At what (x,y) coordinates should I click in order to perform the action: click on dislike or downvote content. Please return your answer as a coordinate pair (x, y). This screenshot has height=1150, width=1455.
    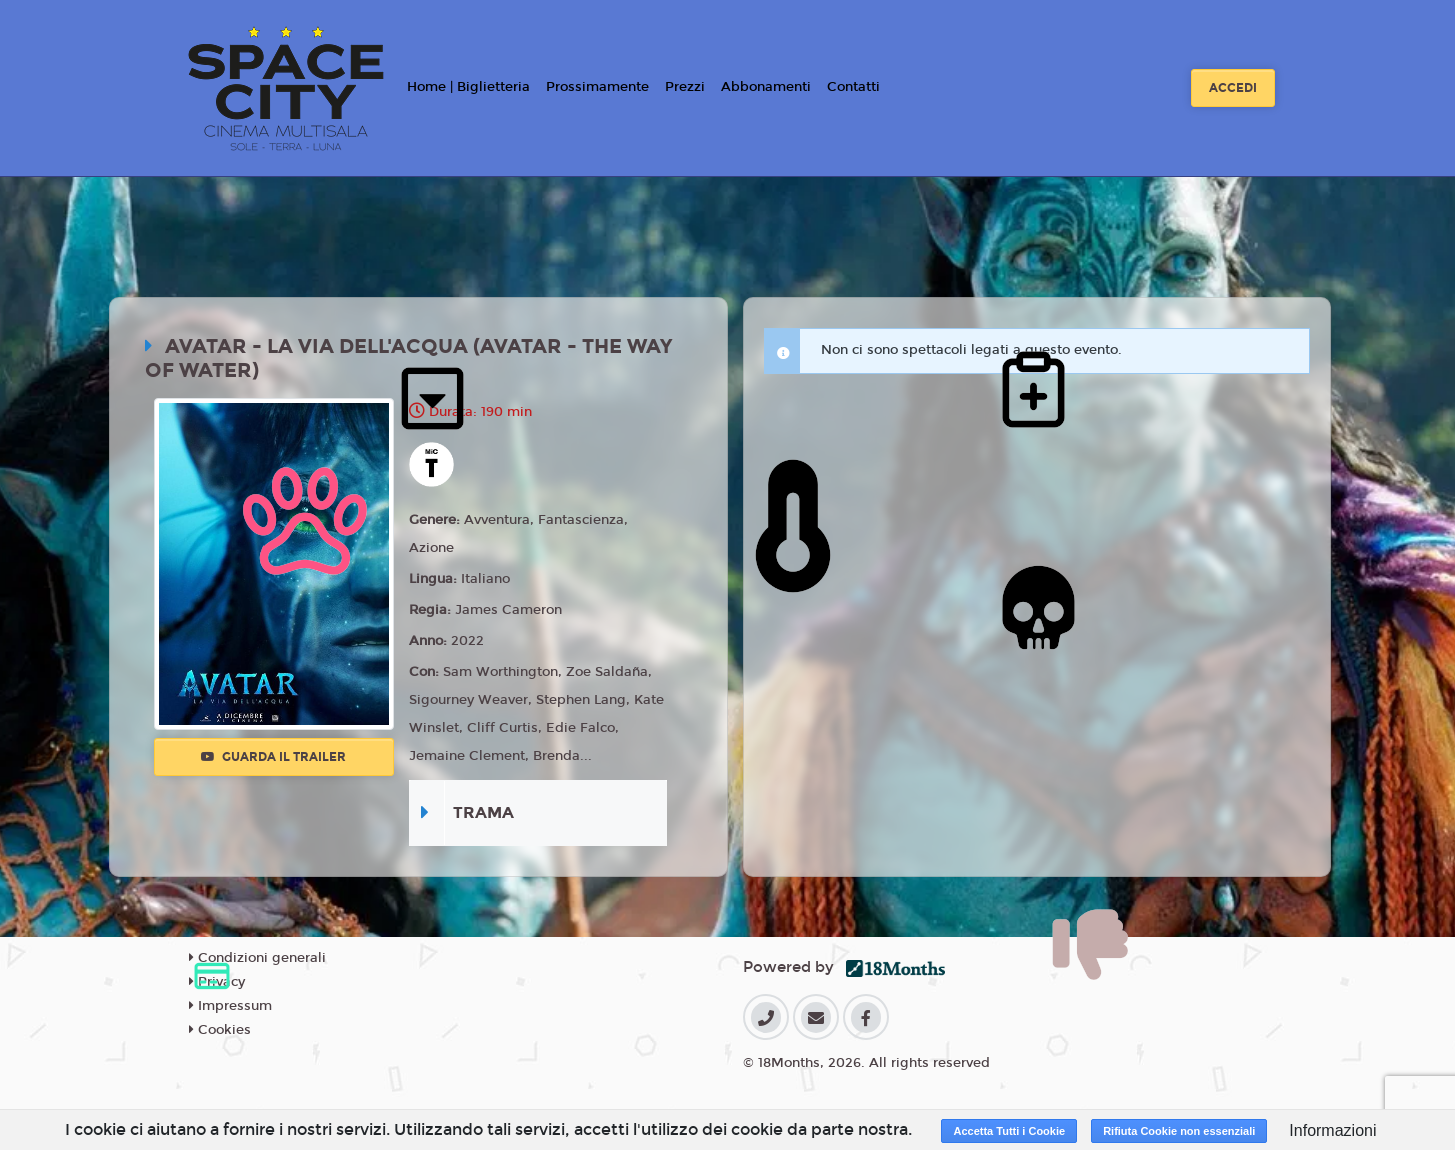
    Looking at the image, I should click on (1091, 943).